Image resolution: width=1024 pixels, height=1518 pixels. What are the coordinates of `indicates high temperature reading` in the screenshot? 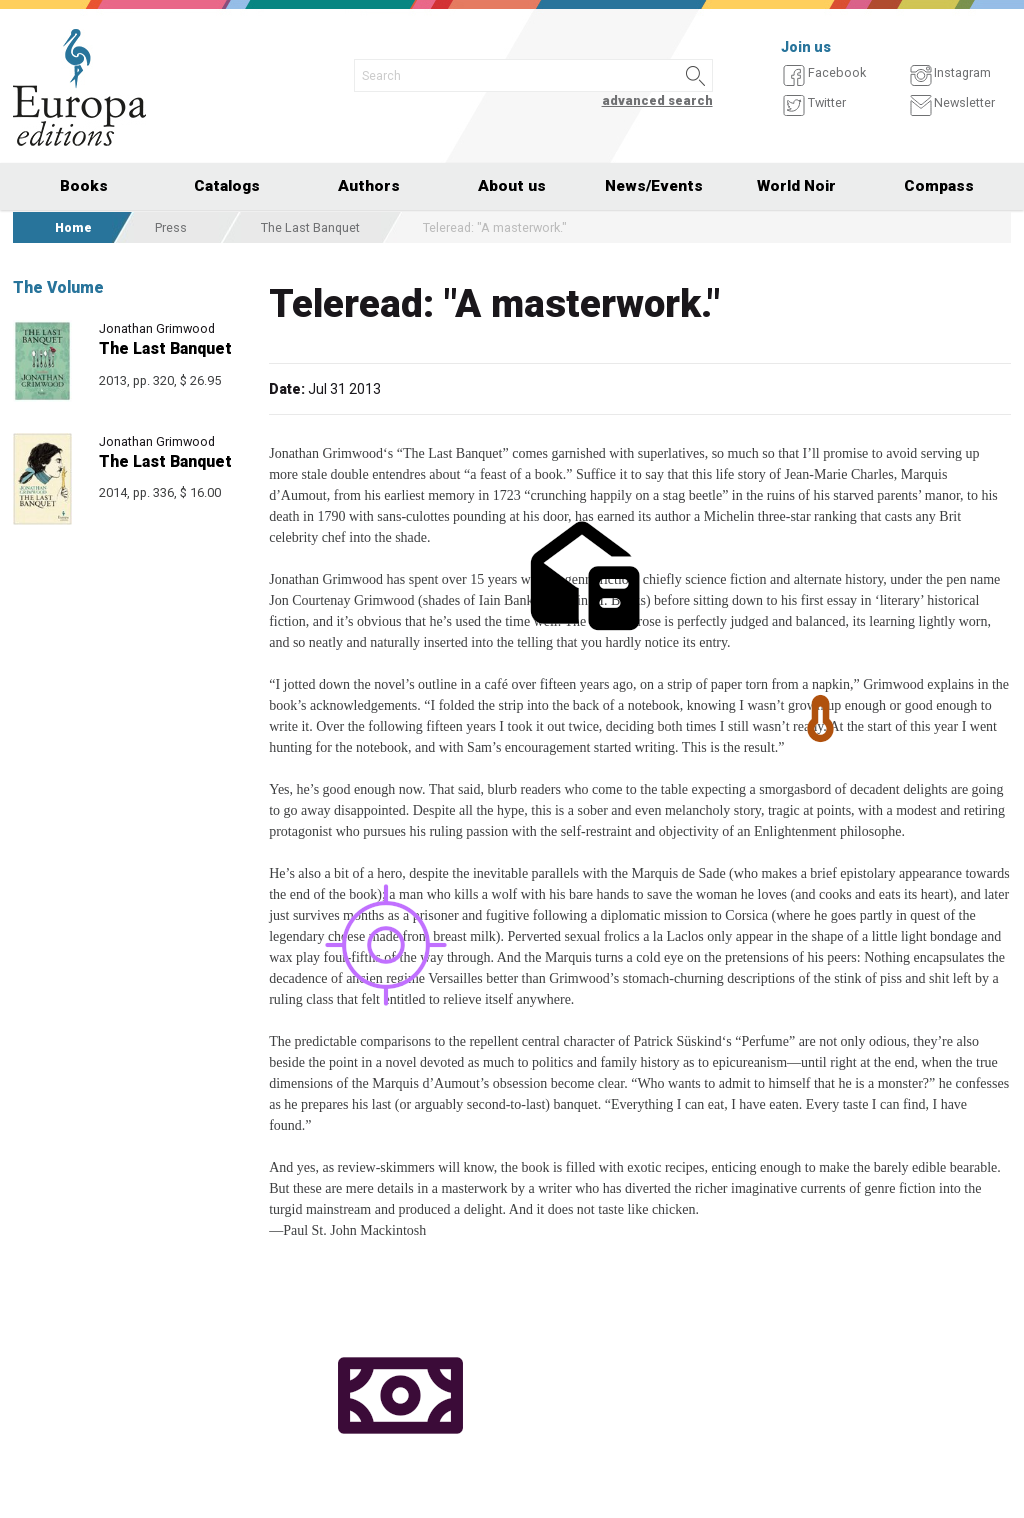 It's located at (820, 718).